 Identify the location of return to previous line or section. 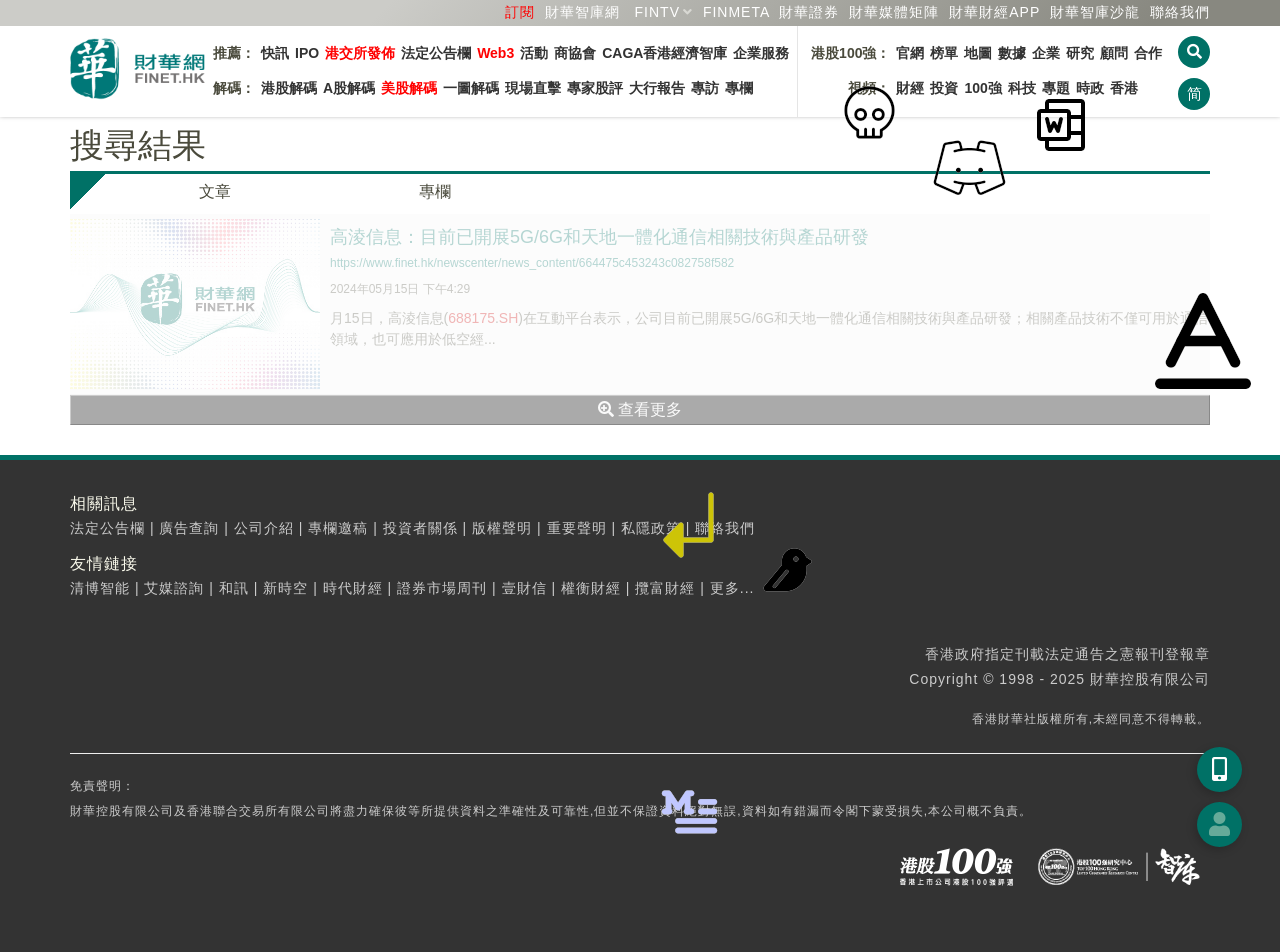
(691, 525).